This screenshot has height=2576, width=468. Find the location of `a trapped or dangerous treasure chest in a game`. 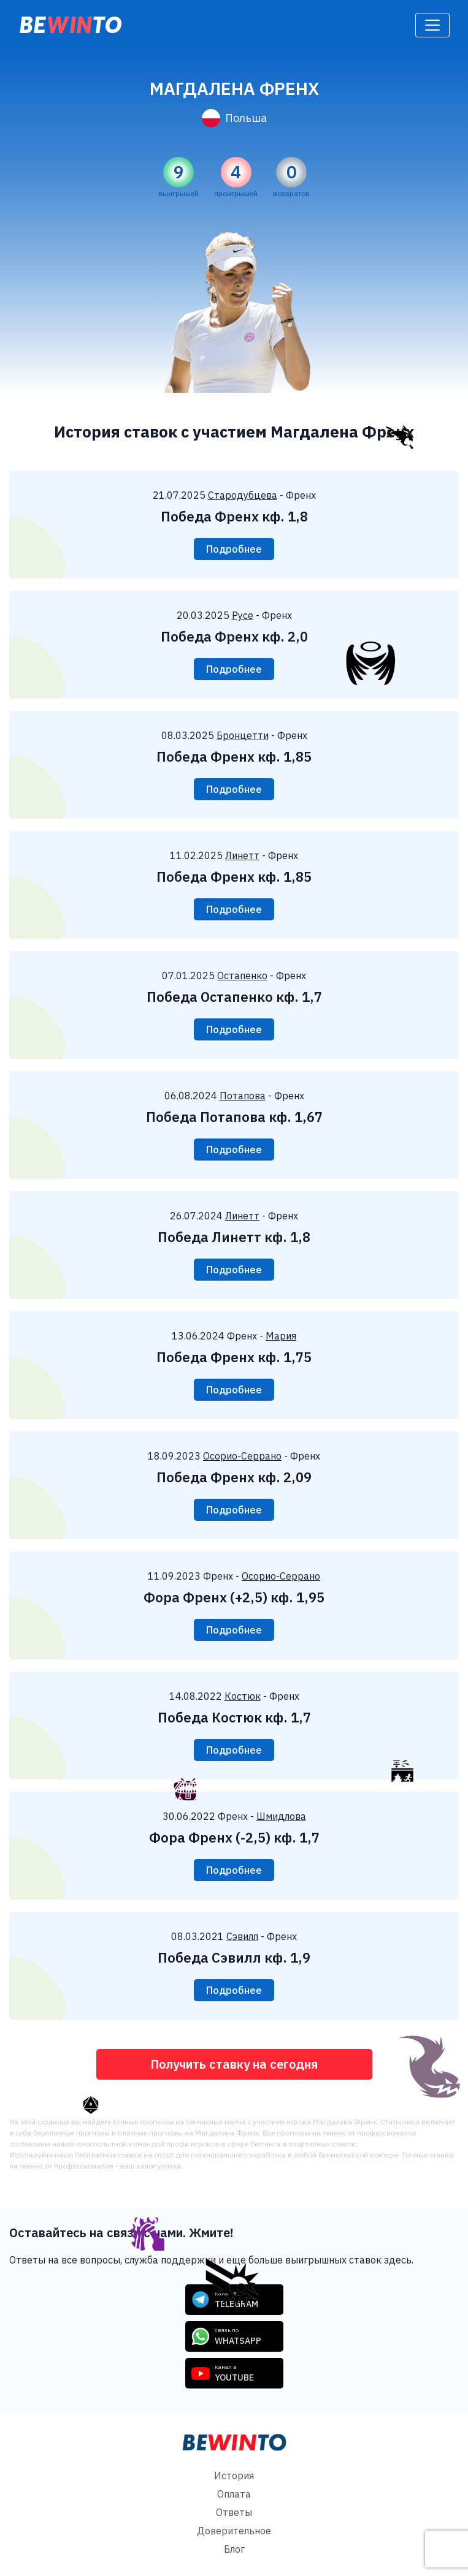

a trapped or dangerous treasure chest in a game is located at coordinates (185, 1789).